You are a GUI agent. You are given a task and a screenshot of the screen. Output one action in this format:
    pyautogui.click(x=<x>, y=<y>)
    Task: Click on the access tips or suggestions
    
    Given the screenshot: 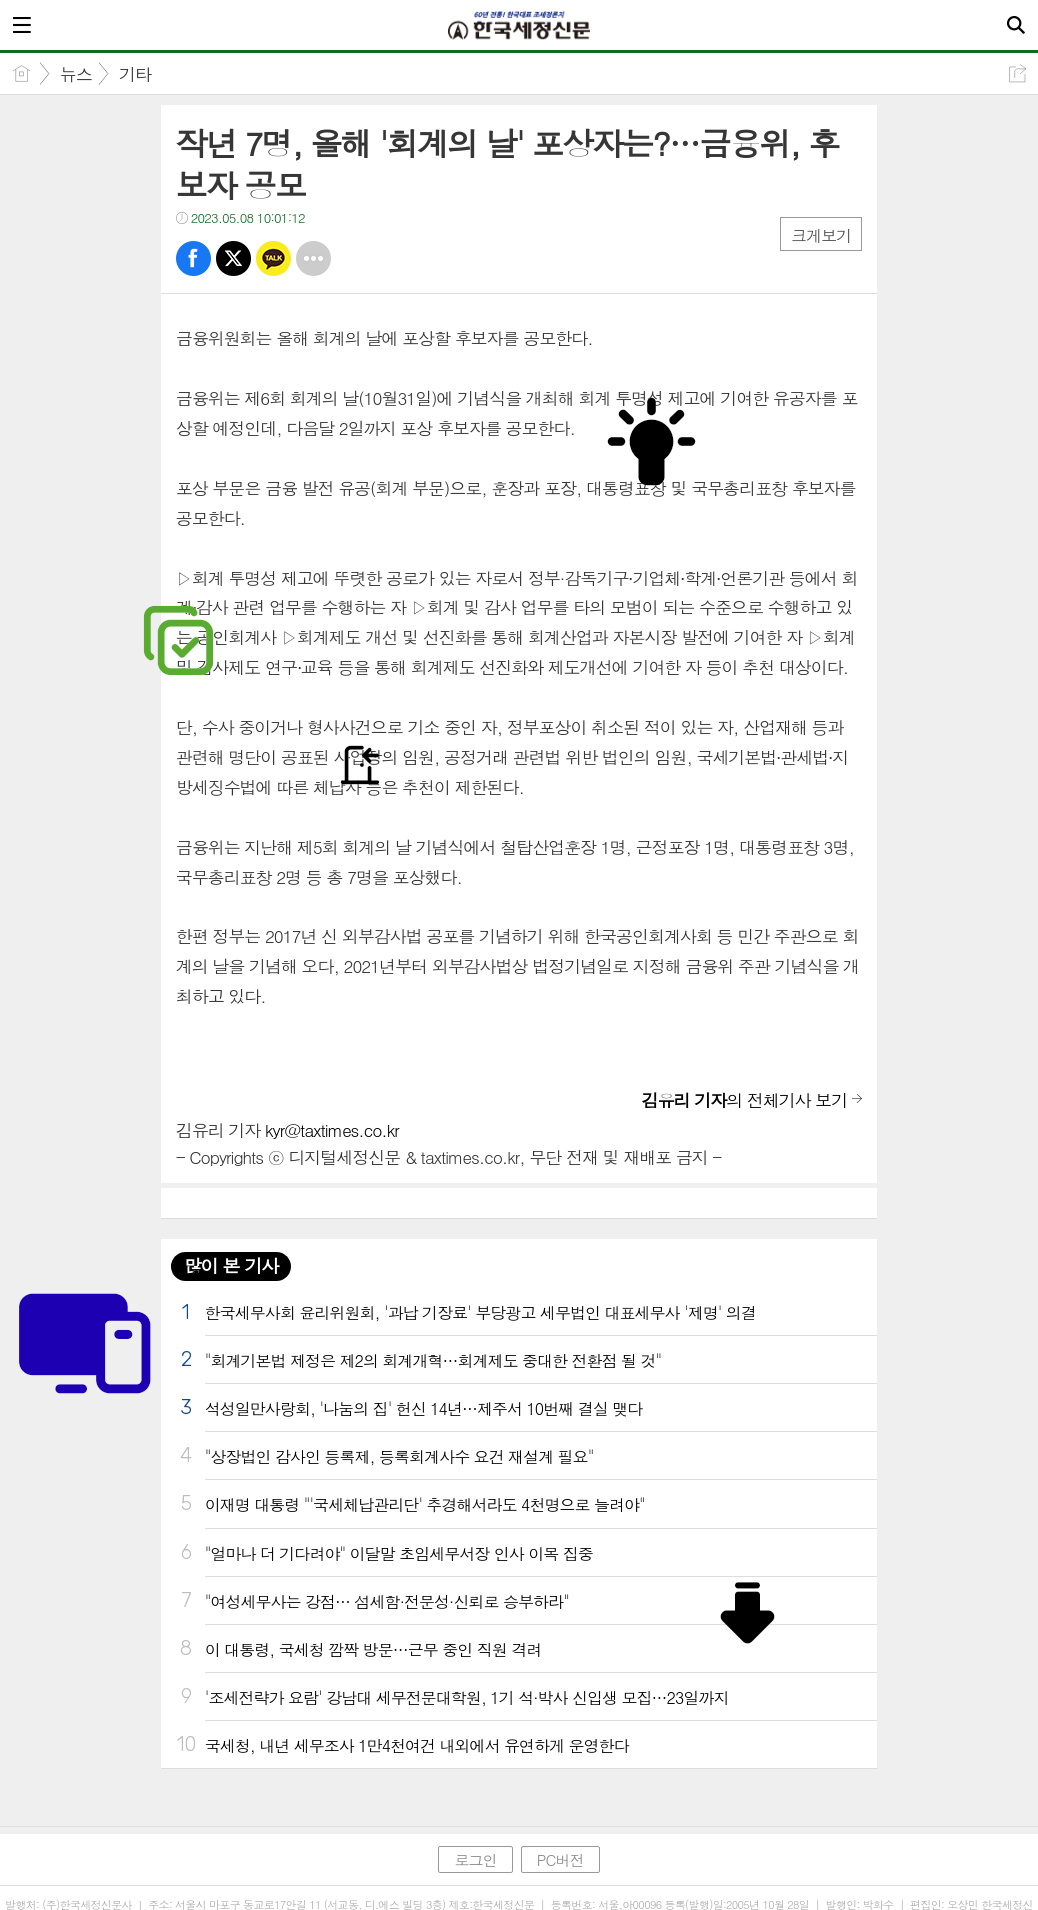 What is the action you would take?
    pyautogui.click(x=651, y=441)
    